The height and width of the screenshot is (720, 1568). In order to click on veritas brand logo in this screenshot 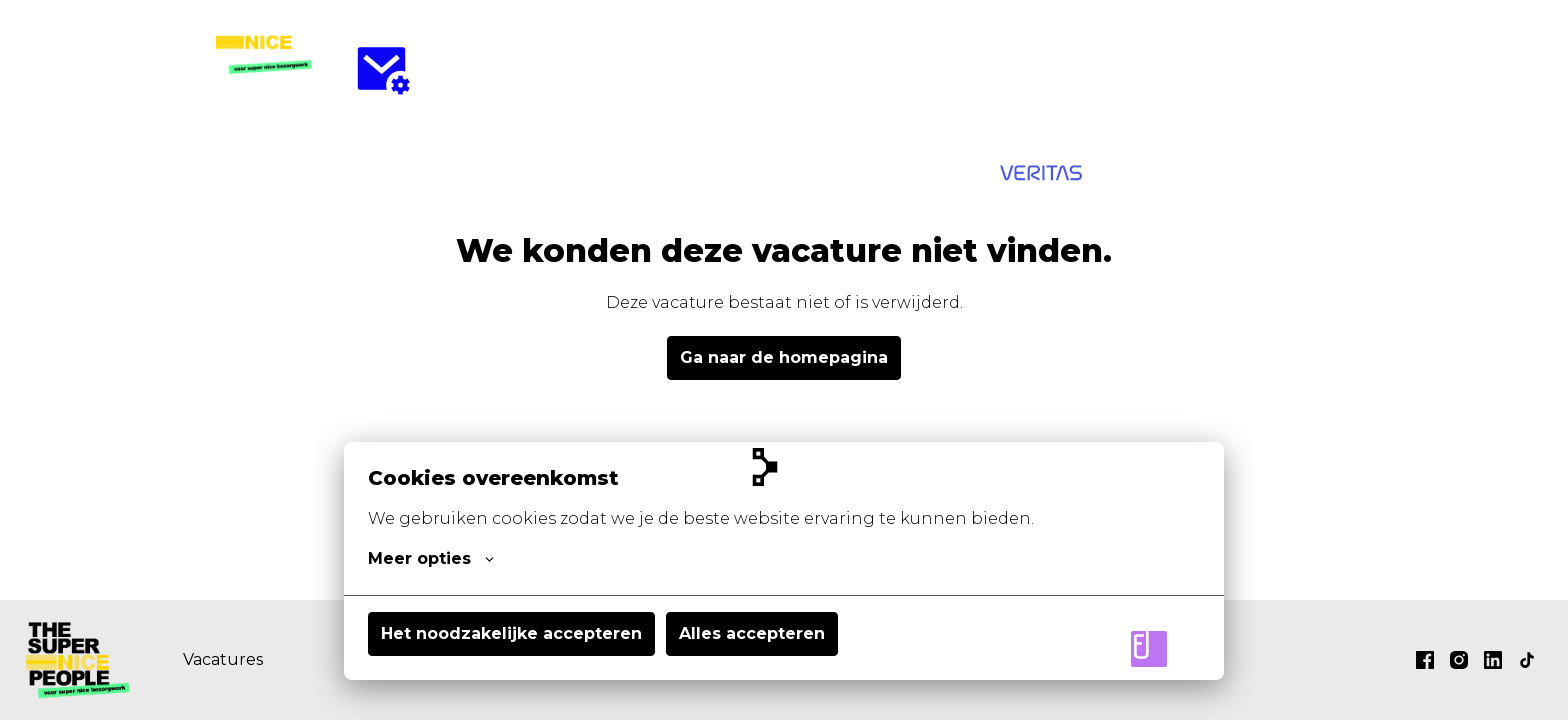, I will do `click(1041, 173)`.